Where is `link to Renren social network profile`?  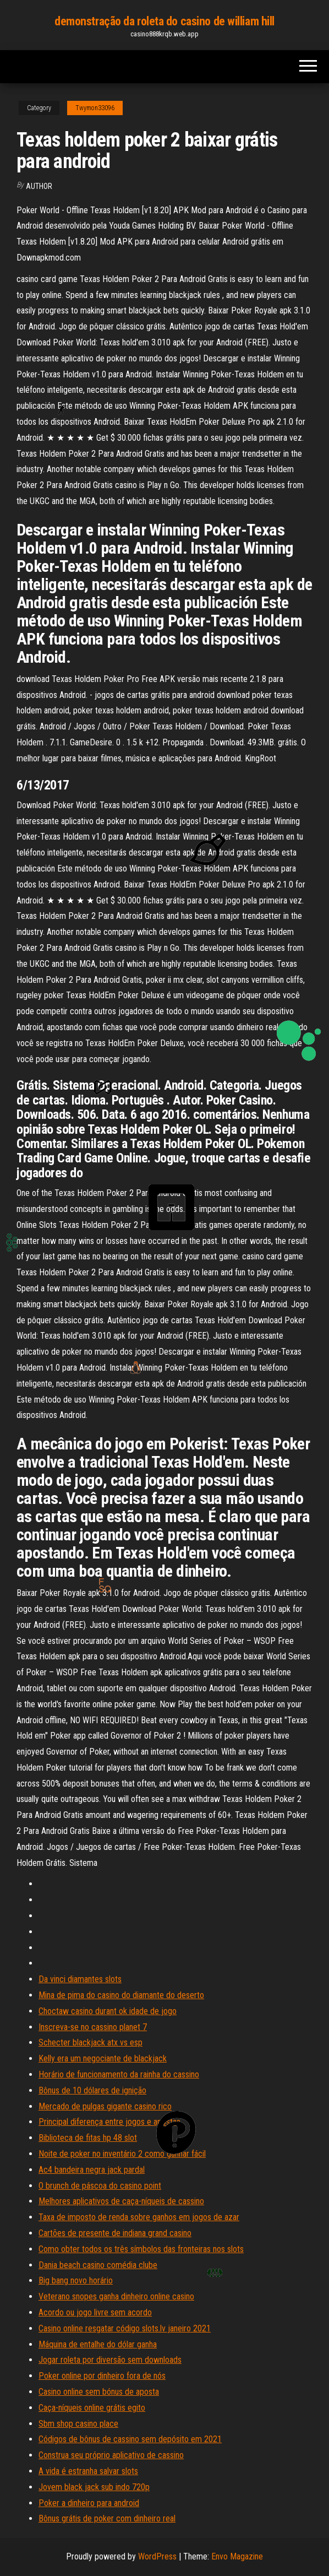 link to Renren social network profile is located at coordinates (215, 2272).